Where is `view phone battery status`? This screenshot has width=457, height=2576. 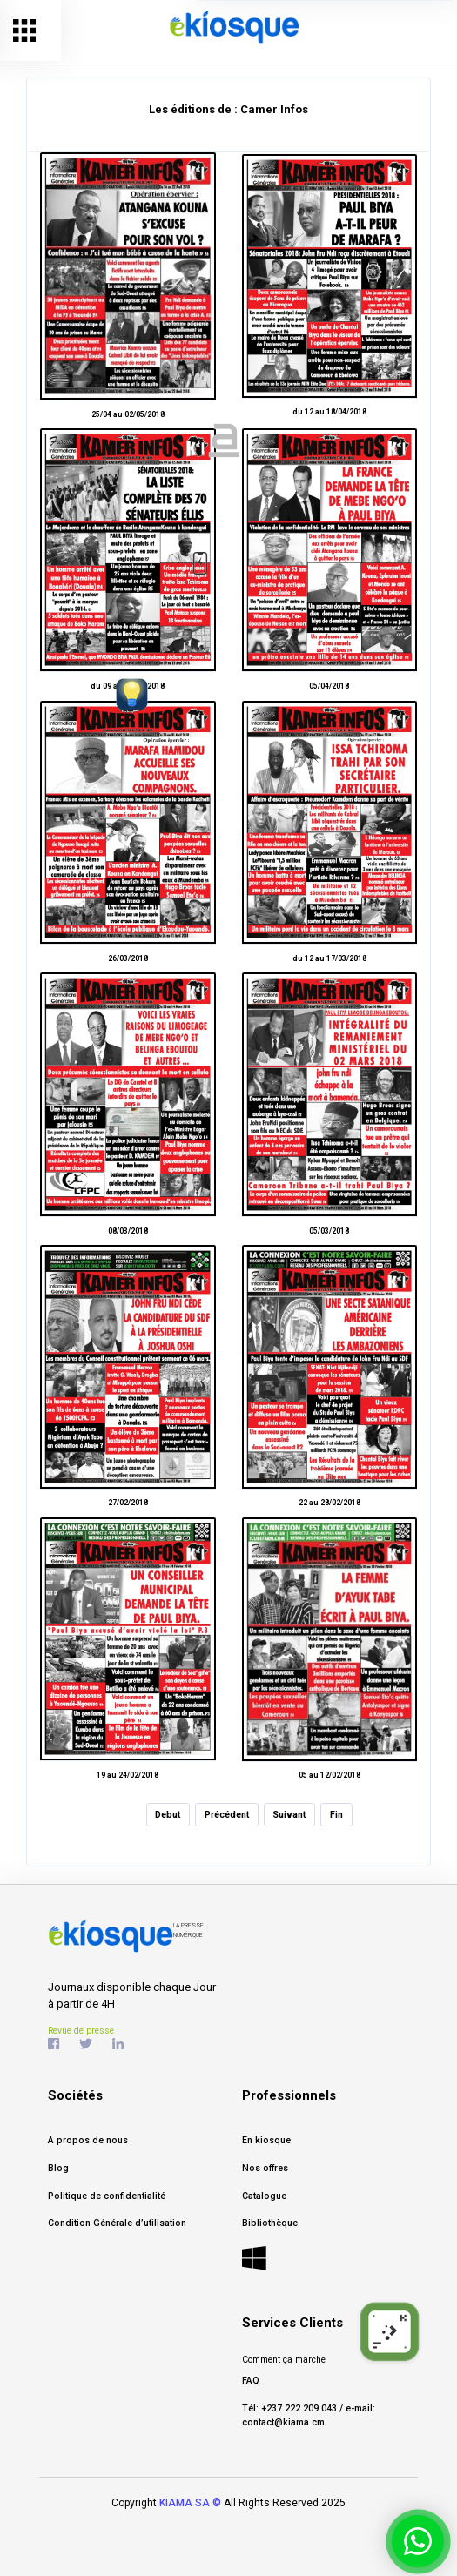 view phone battery status is located at coordinates (200, 563).